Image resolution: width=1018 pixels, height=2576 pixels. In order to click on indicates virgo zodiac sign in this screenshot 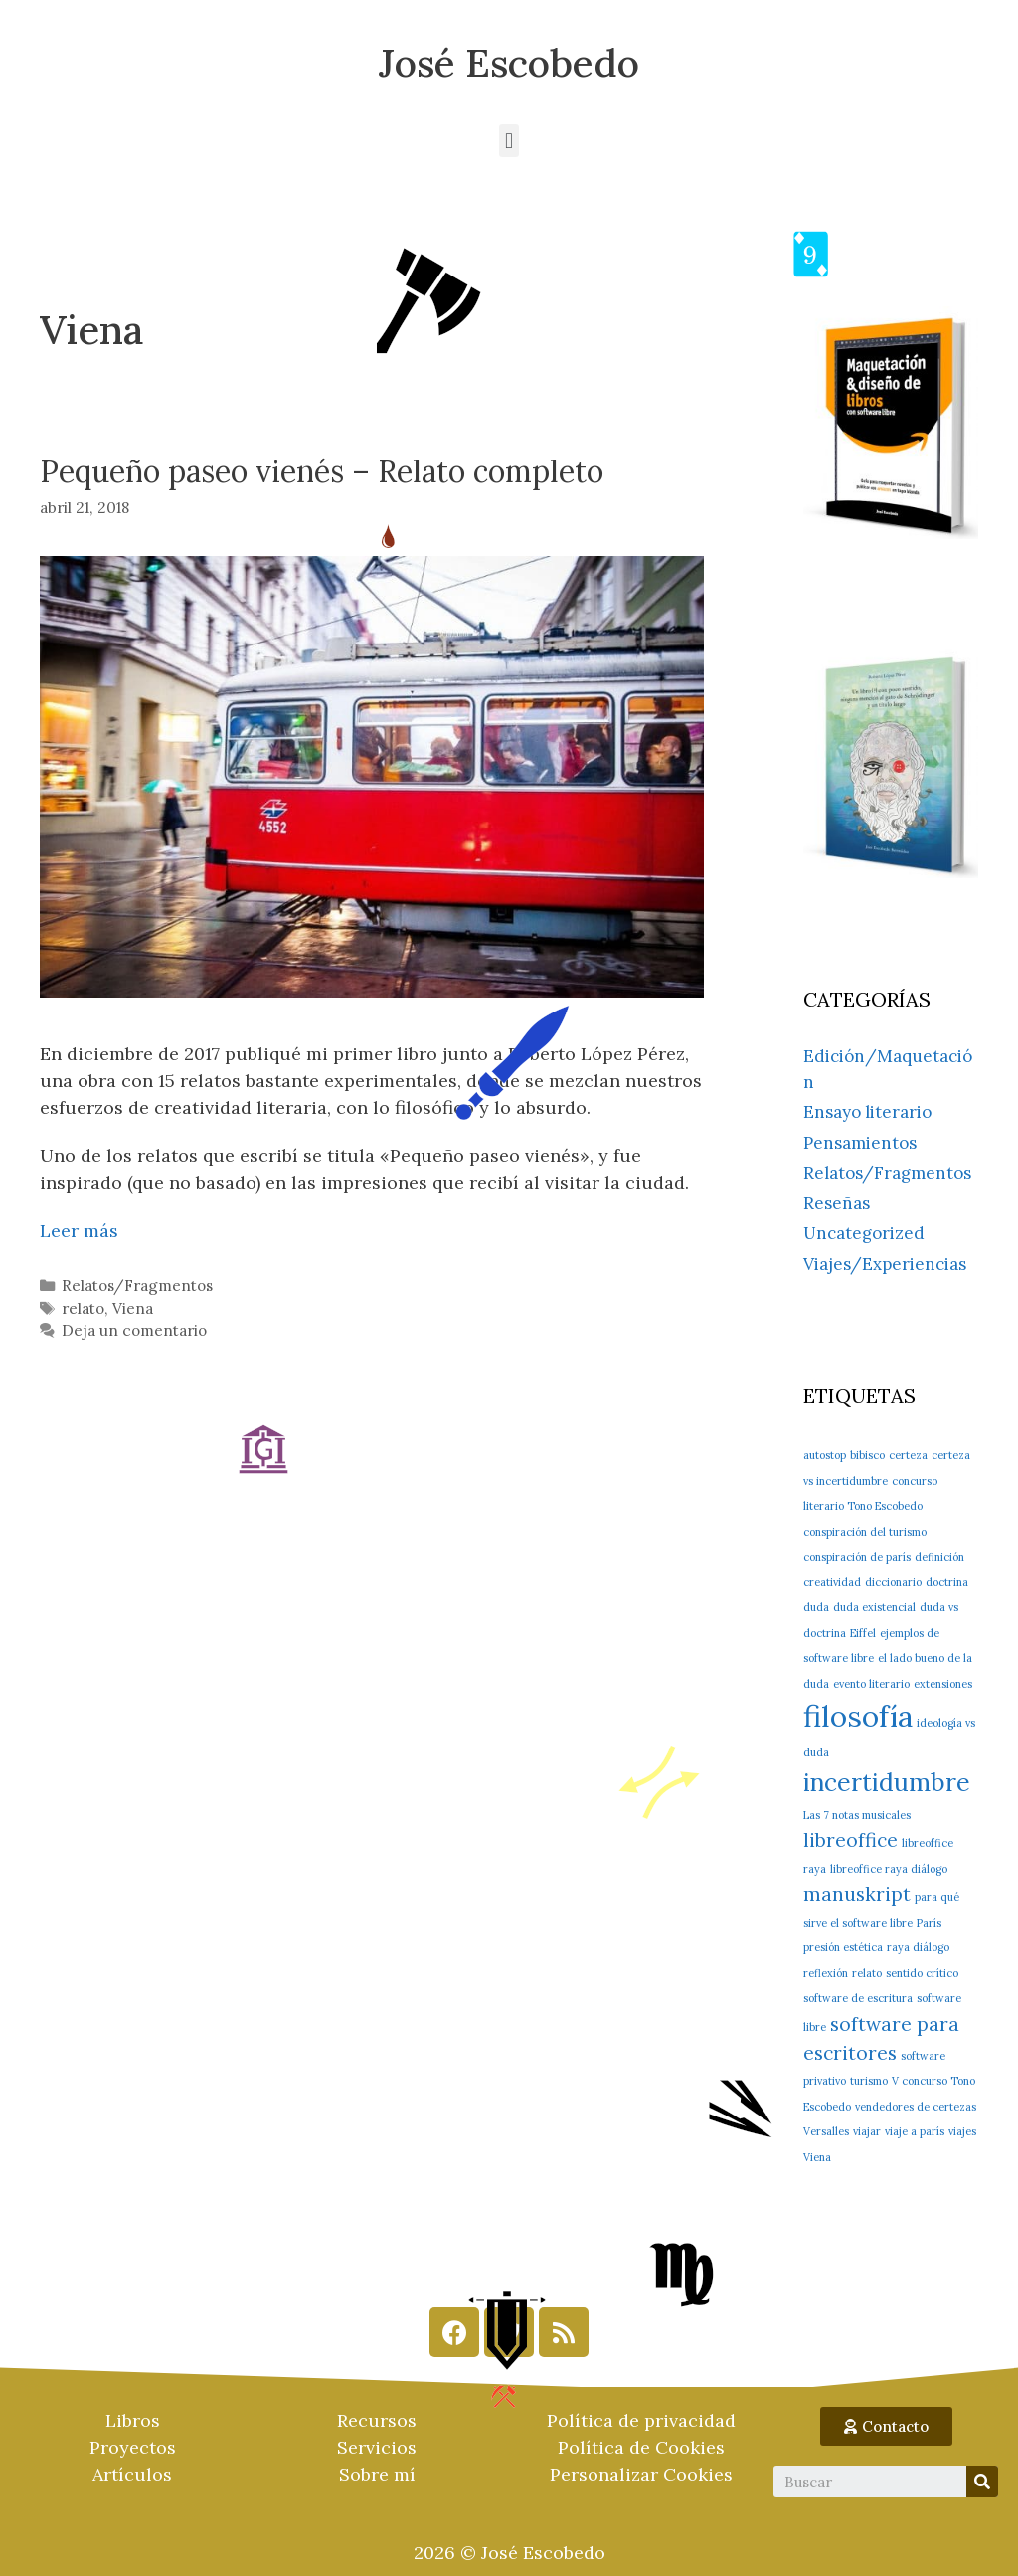, I will do `click(681, 2275)`.